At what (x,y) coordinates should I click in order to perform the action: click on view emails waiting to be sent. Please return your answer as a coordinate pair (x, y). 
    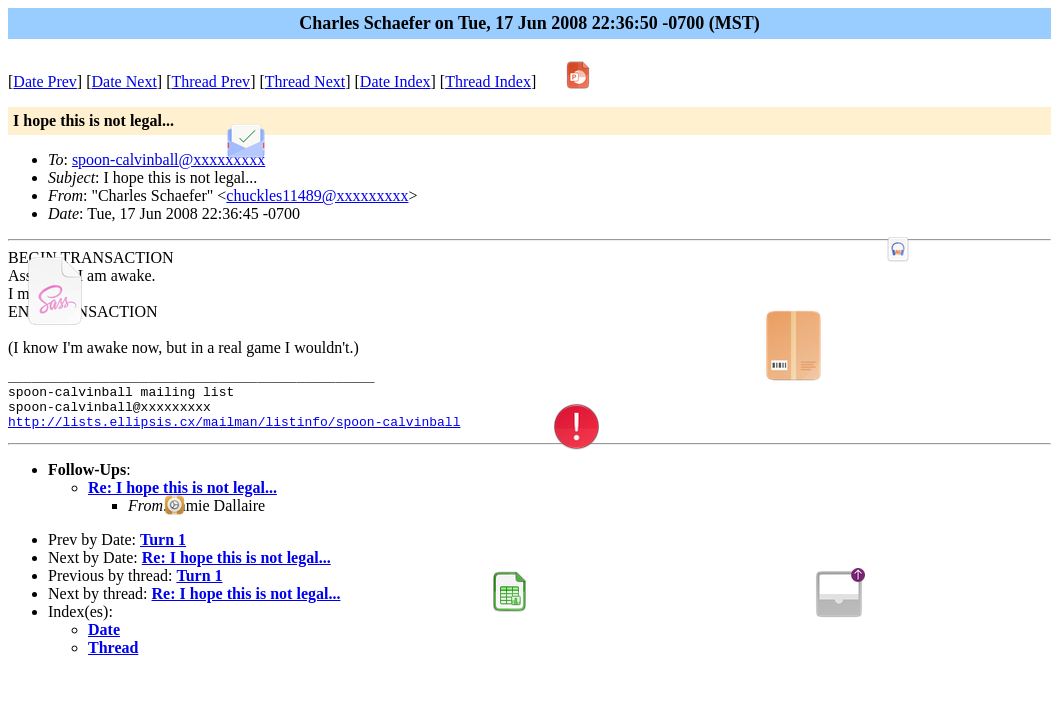
    Looking at the image, I should click on (839, 594).